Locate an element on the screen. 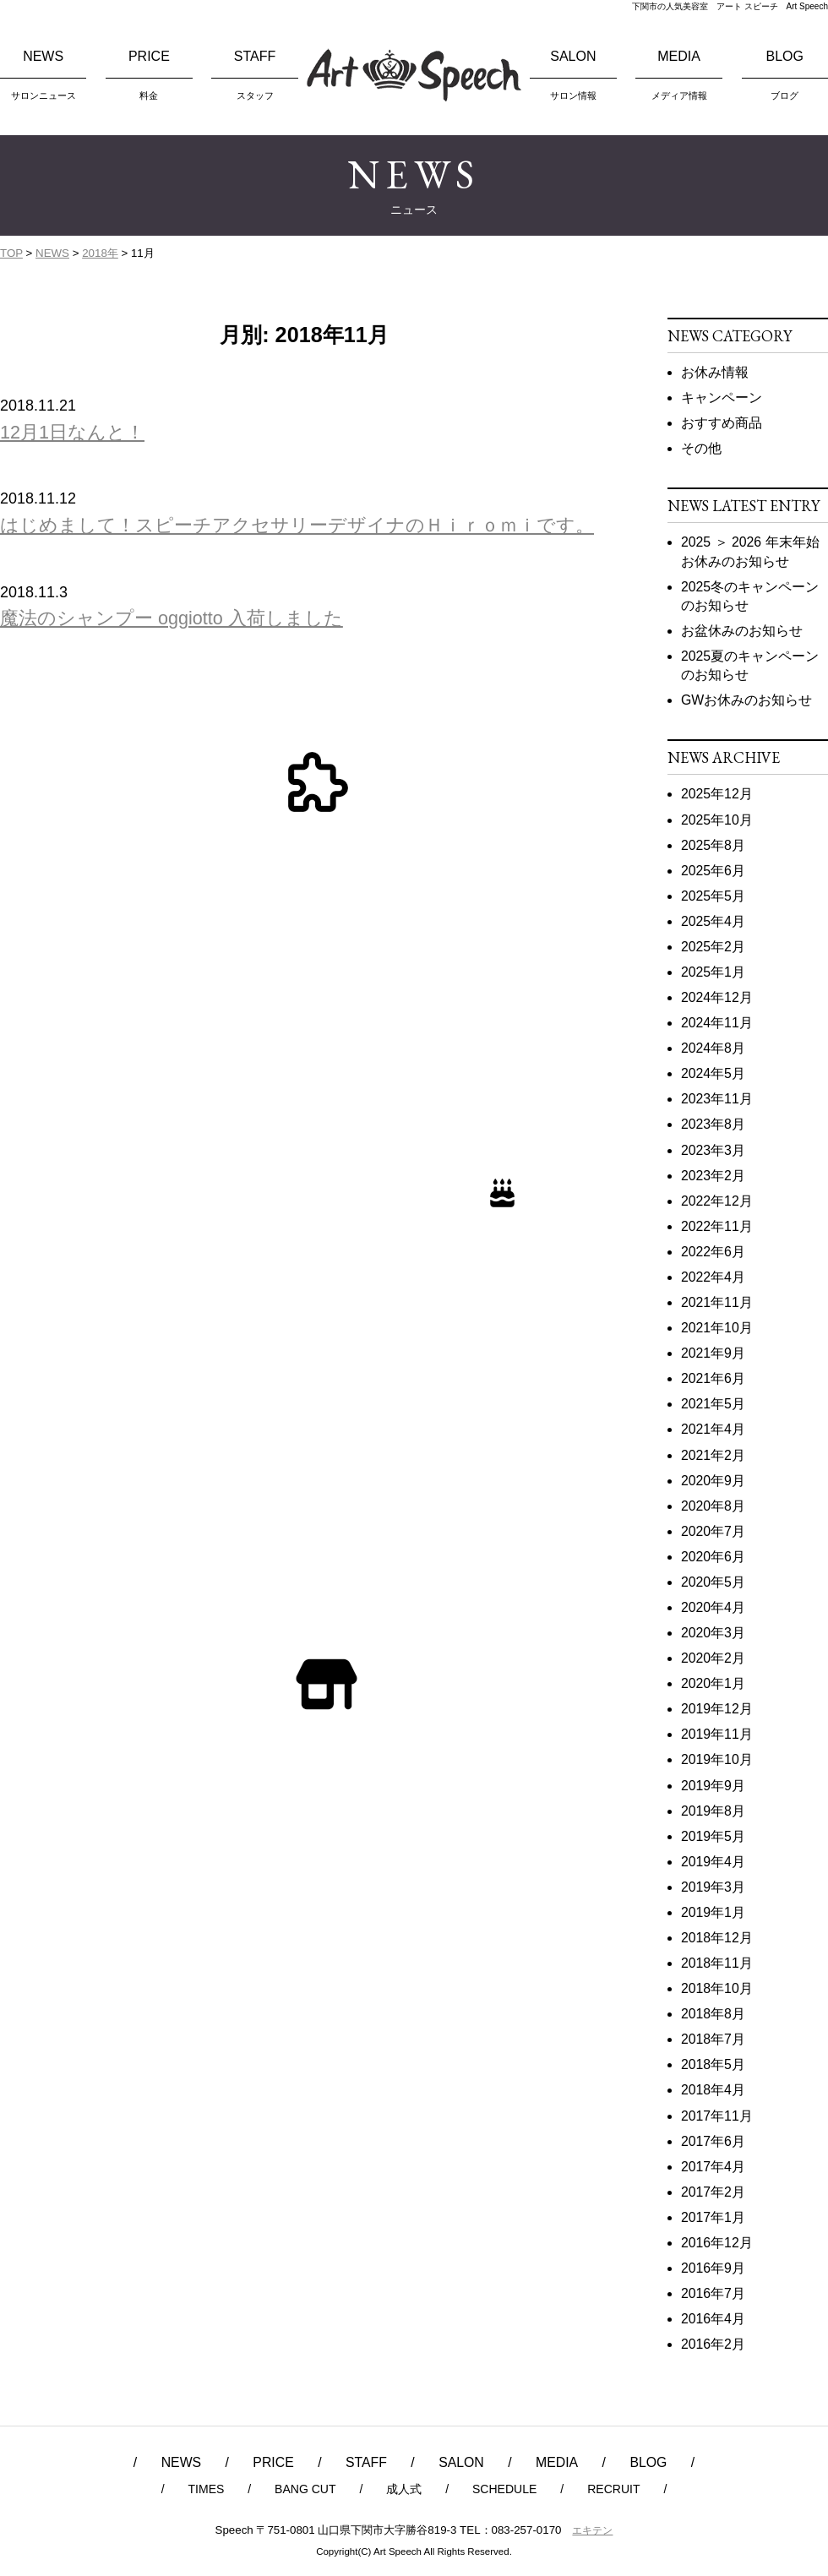 This screenshot has height=2576, width=828. view birthday or celebration reminders is located at coordinates (502, 1193).